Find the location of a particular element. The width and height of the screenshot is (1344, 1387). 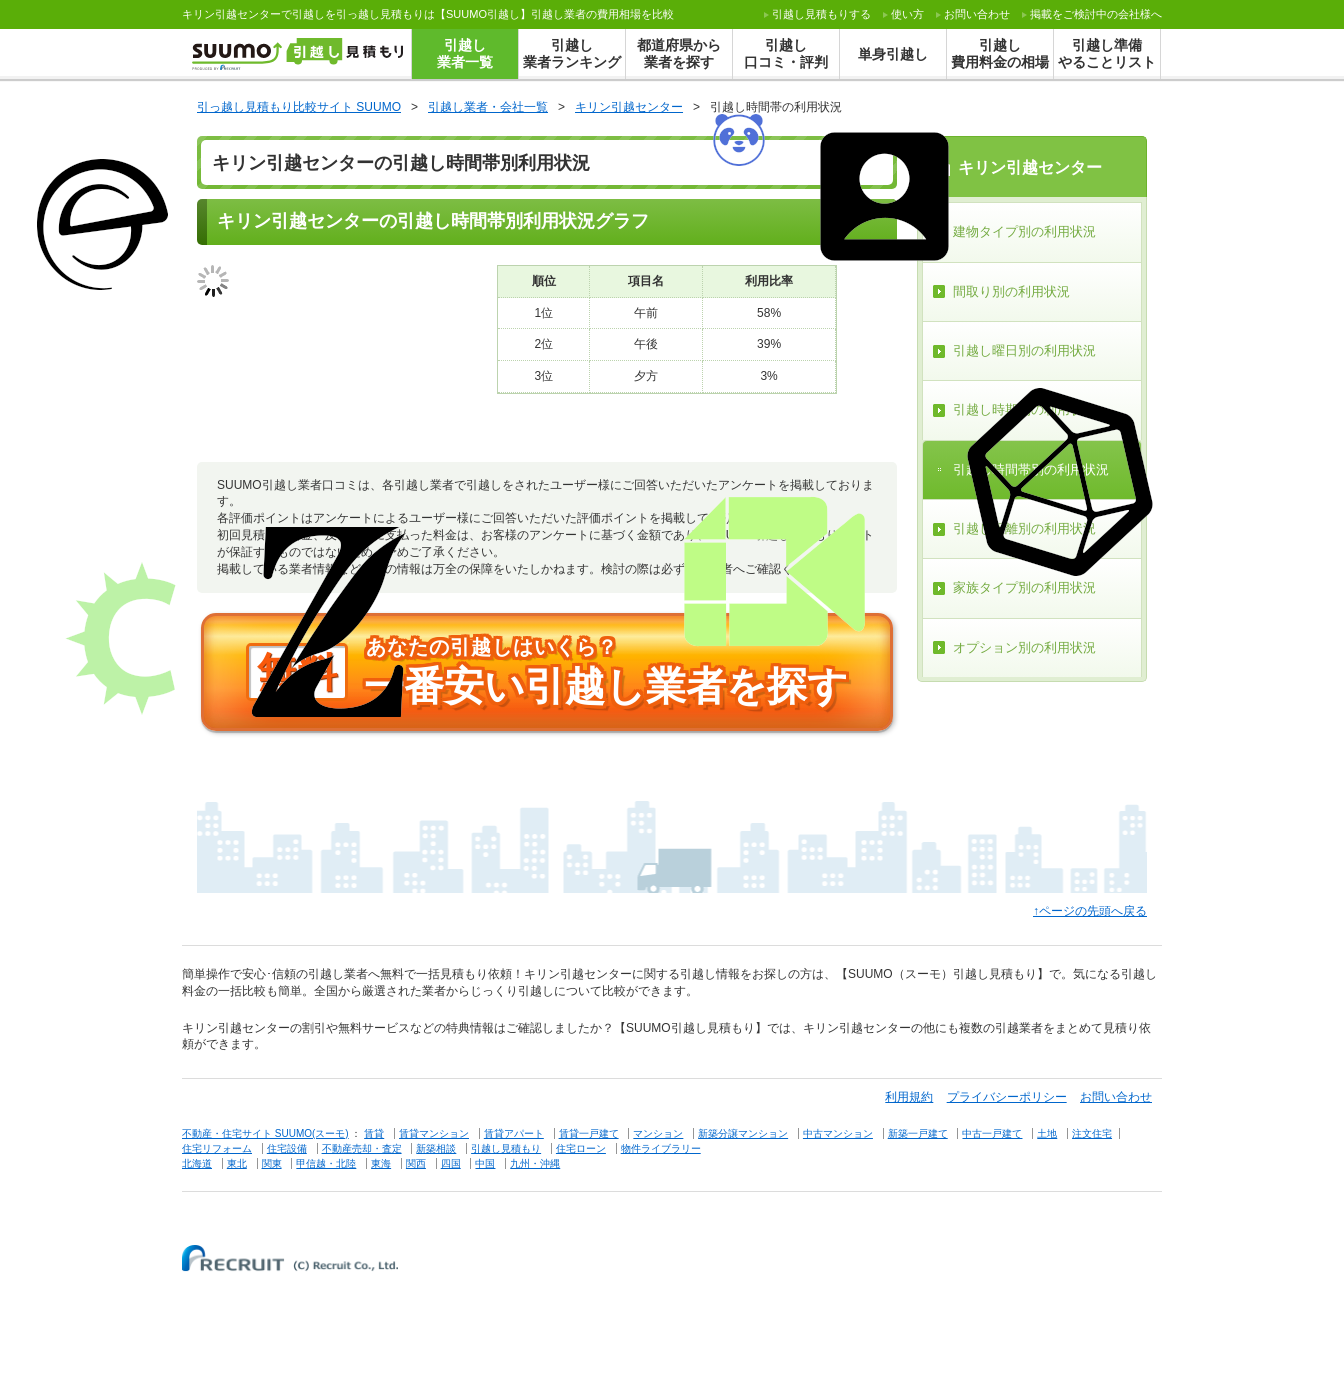

join a Google Meet video call is located at coordinates (774, 571).